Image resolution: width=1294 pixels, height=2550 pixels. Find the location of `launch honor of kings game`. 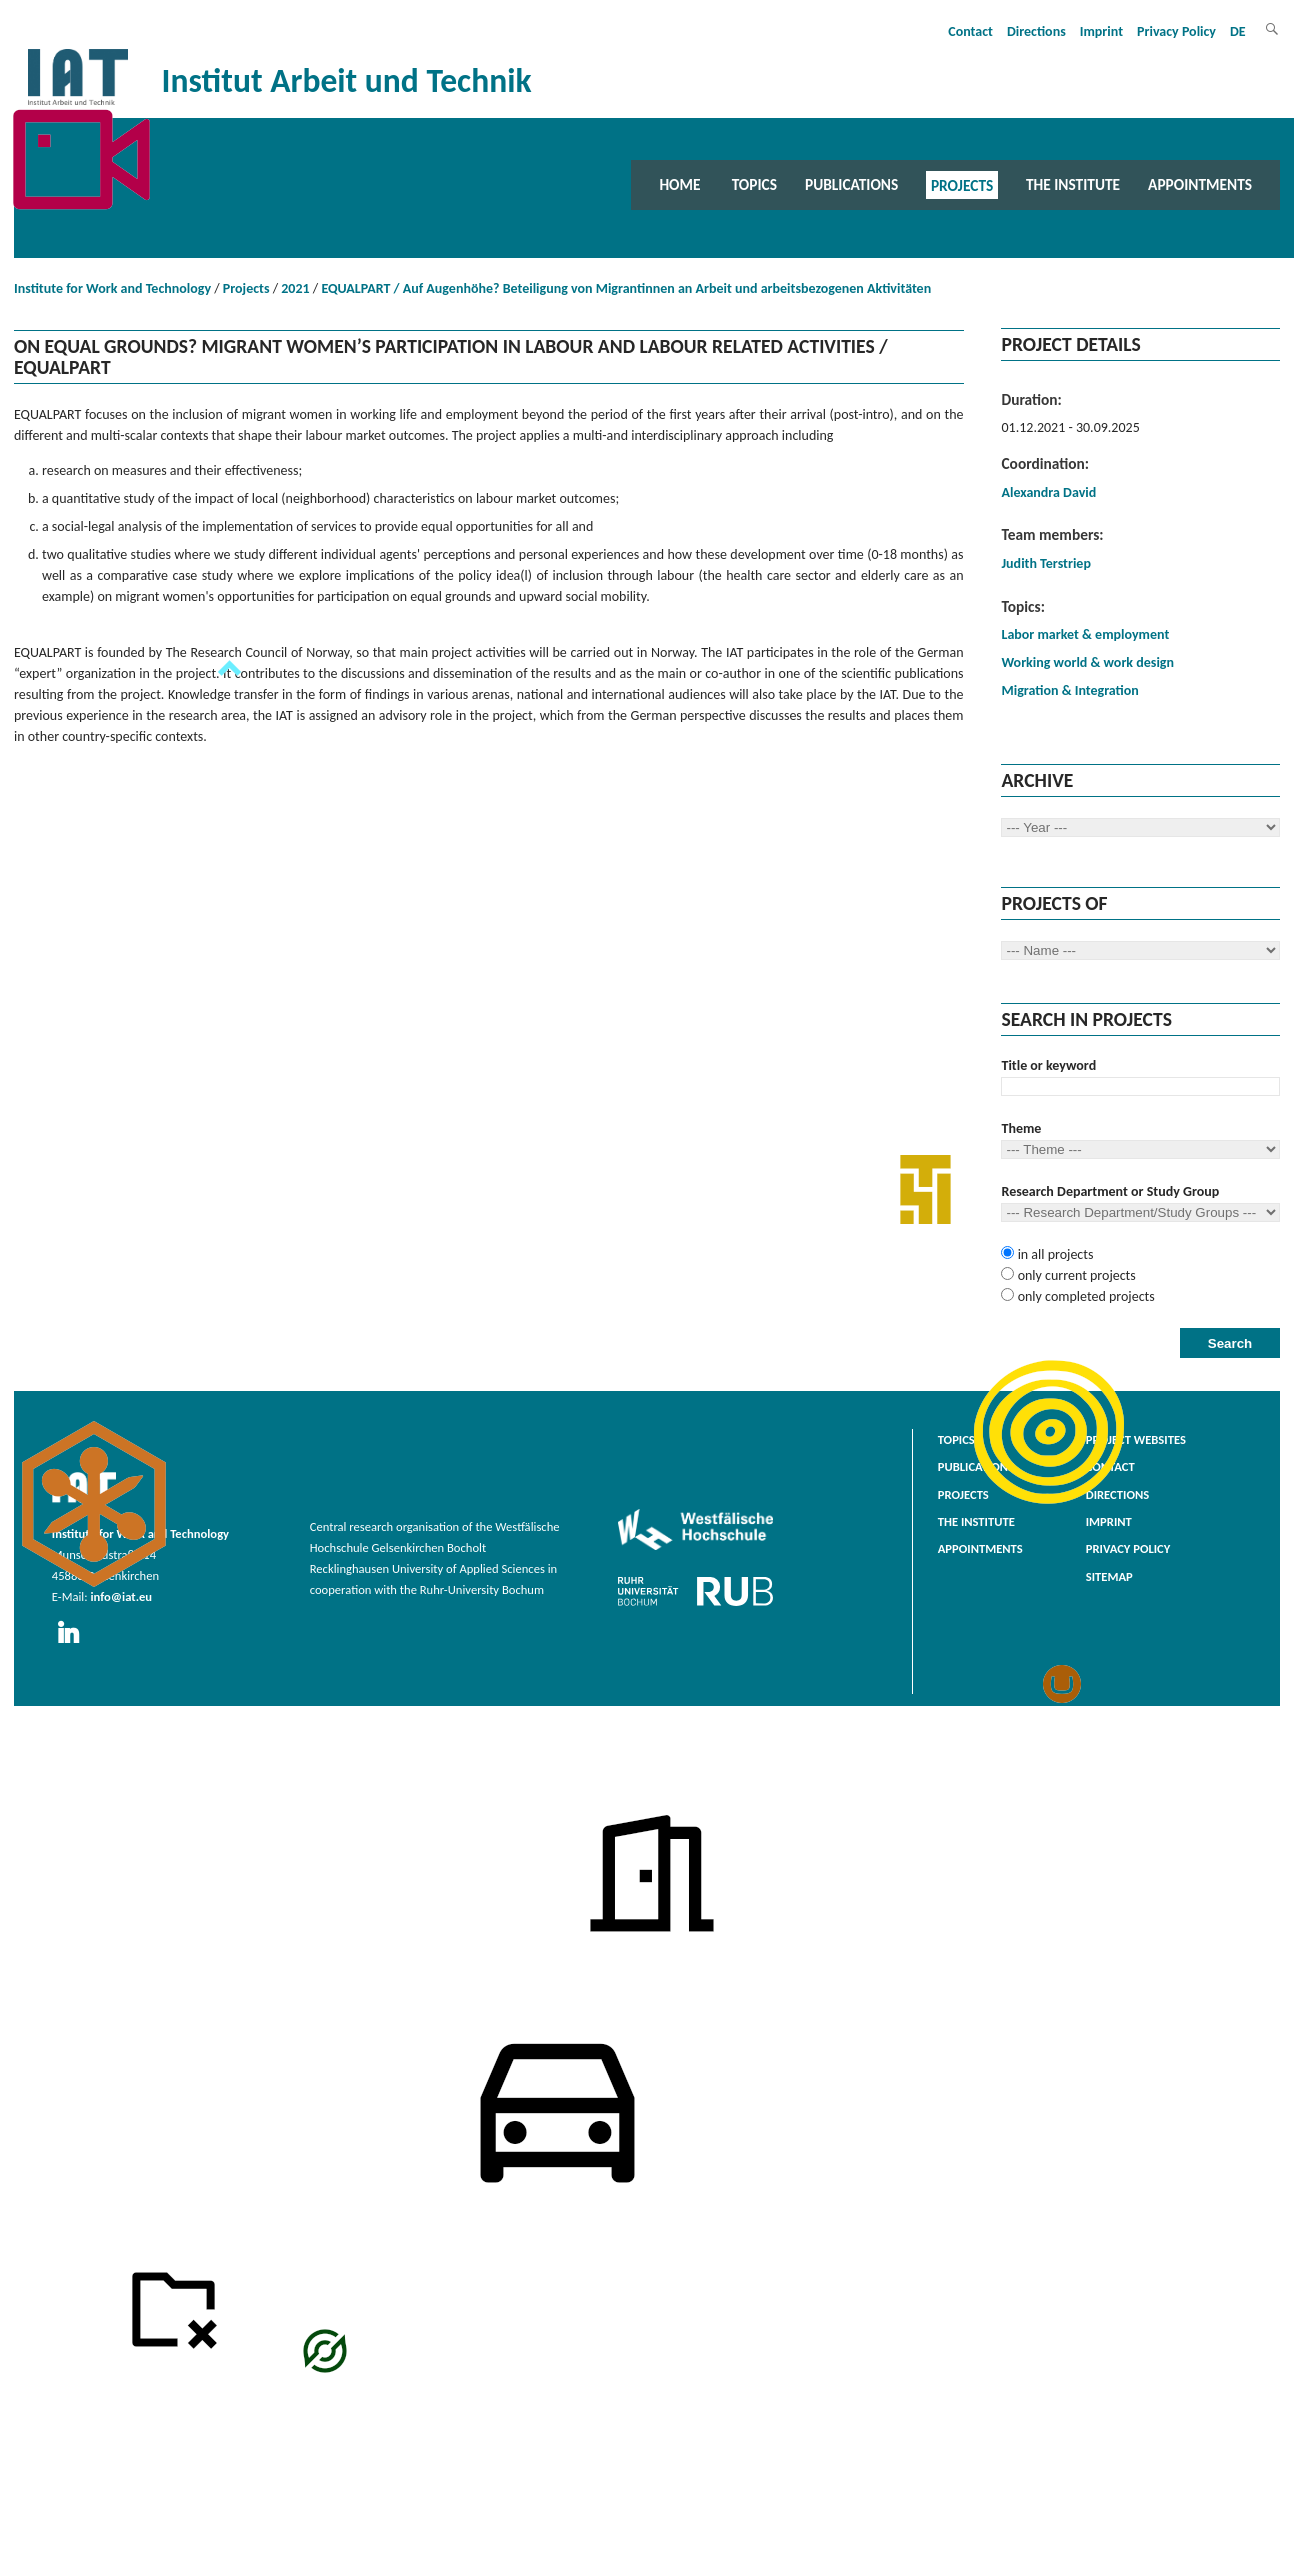

launch honor of kings game is located at coordinates (325, 2351).